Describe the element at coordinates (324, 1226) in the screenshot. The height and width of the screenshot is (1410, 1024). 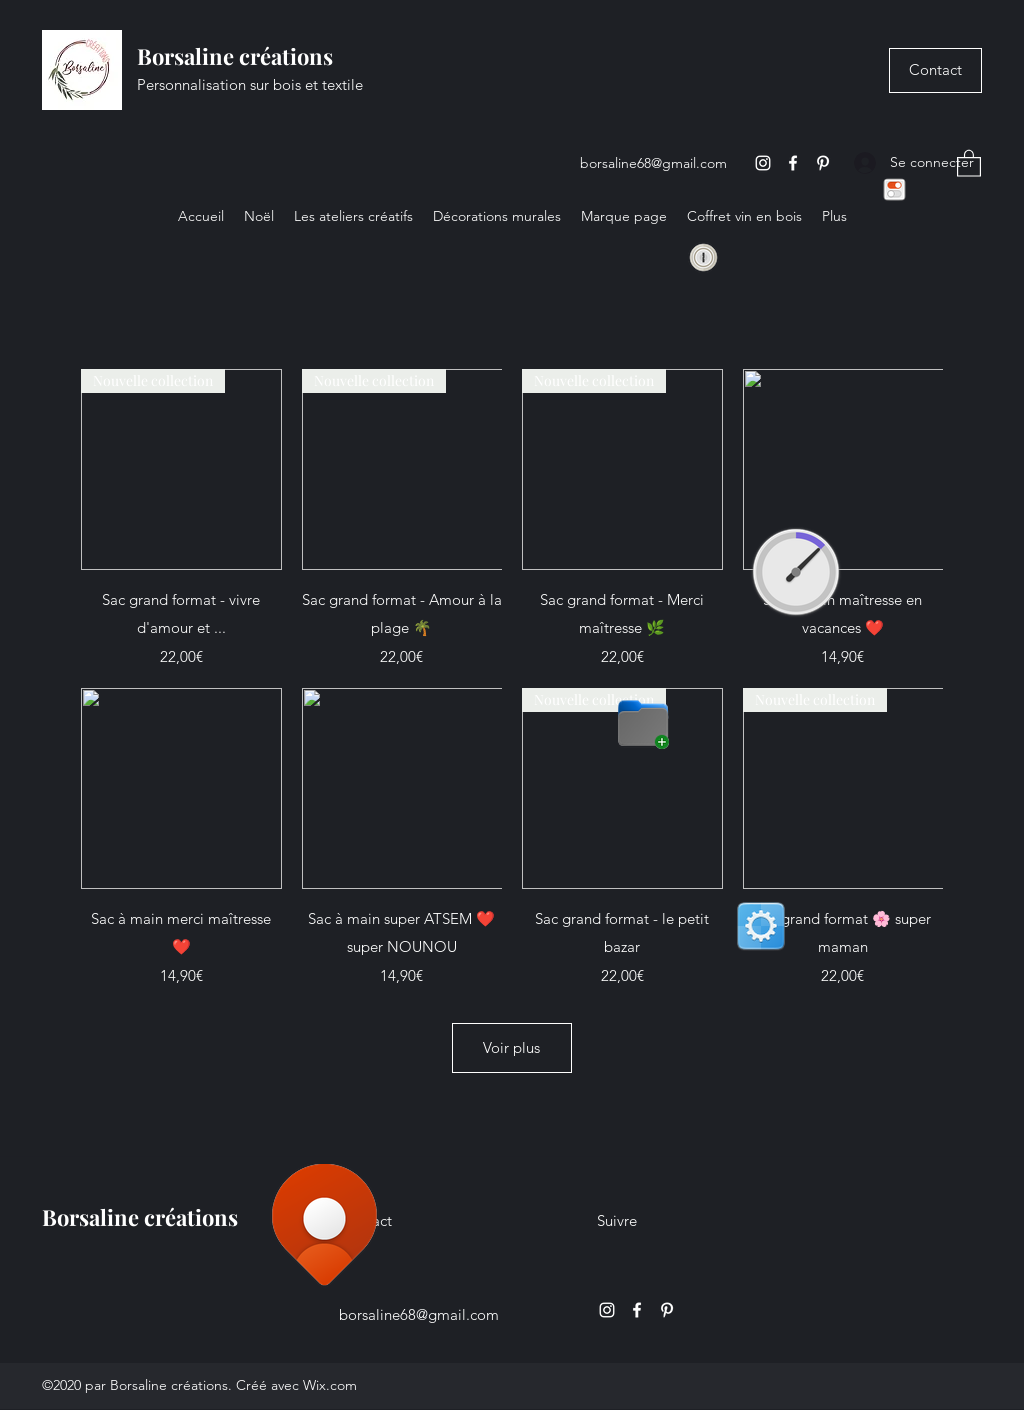
I see `open the maps app` at that location.